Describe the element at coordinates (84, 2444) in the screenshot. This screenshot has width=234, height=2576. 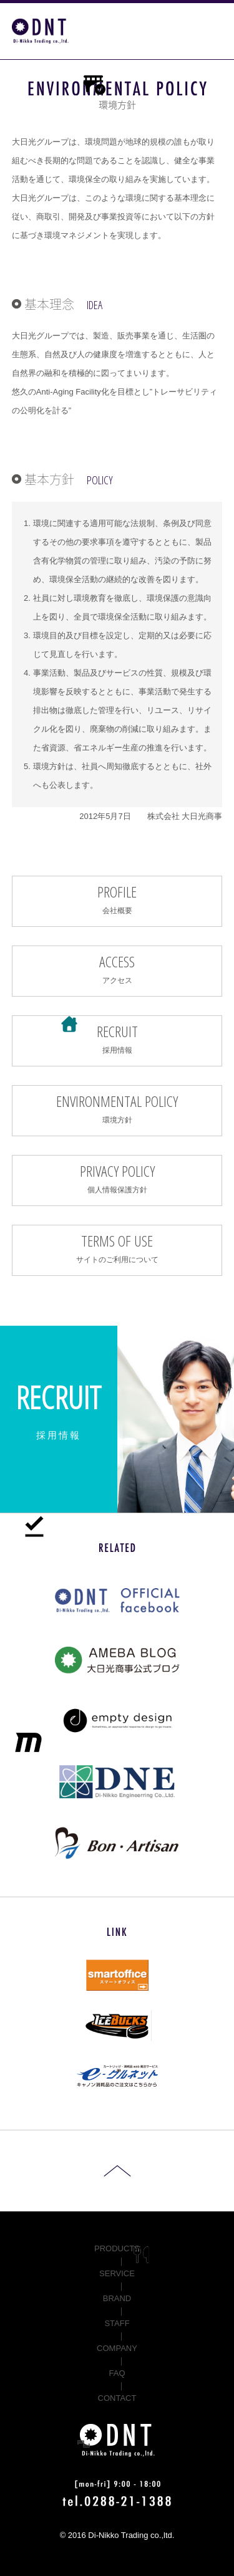
I see `toggle square wave audio signal` at that location.